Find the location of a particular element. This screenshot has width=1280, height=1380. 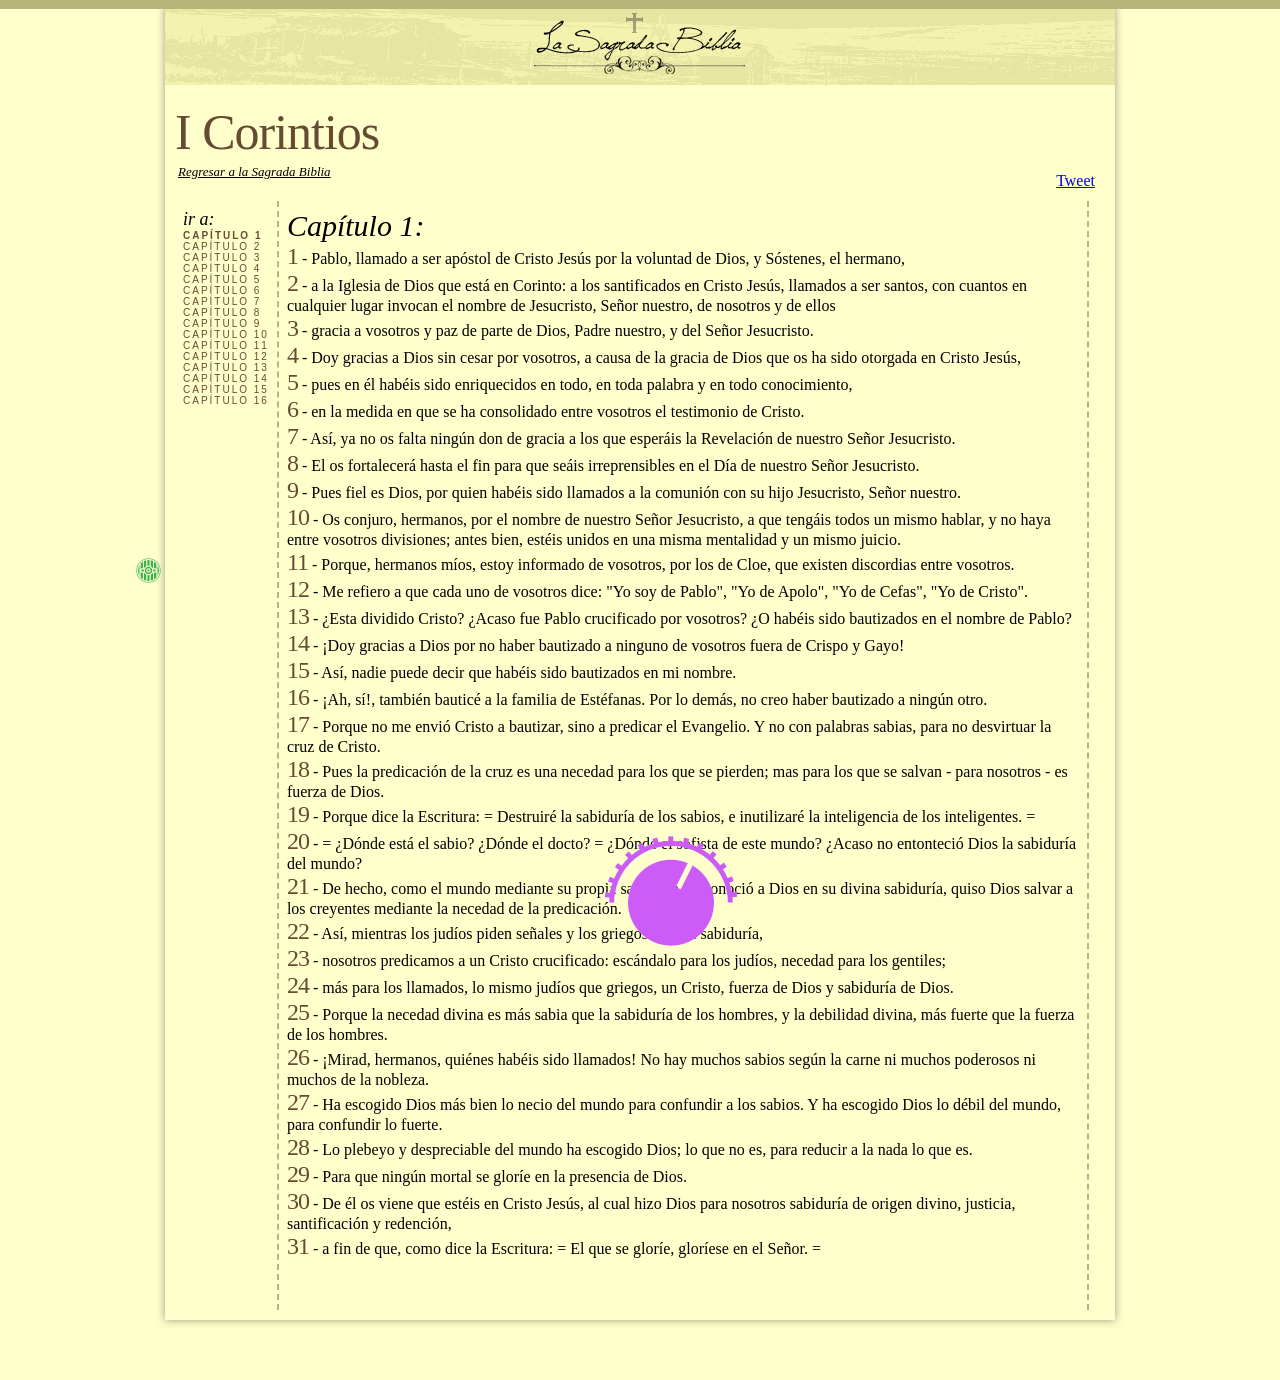

select a defensive item or shield equipment is located at coordinates (148, 570).